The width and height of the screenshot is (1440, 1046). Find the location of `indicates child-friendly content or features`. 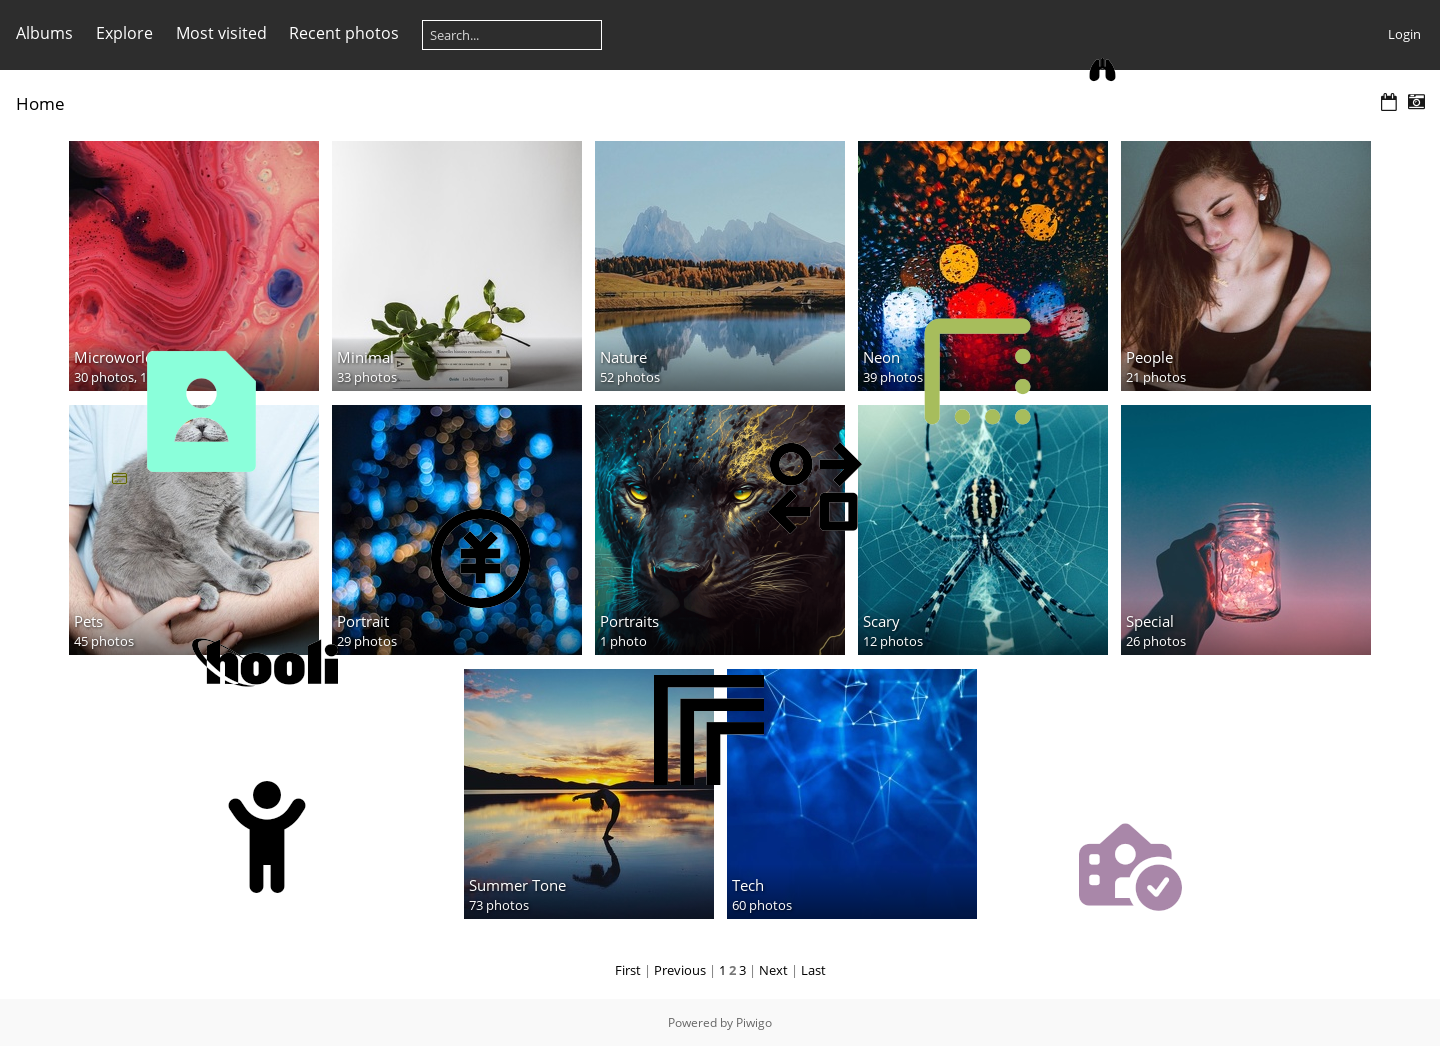

indicates child-friendly content or features is located at coordinates (267, 837).